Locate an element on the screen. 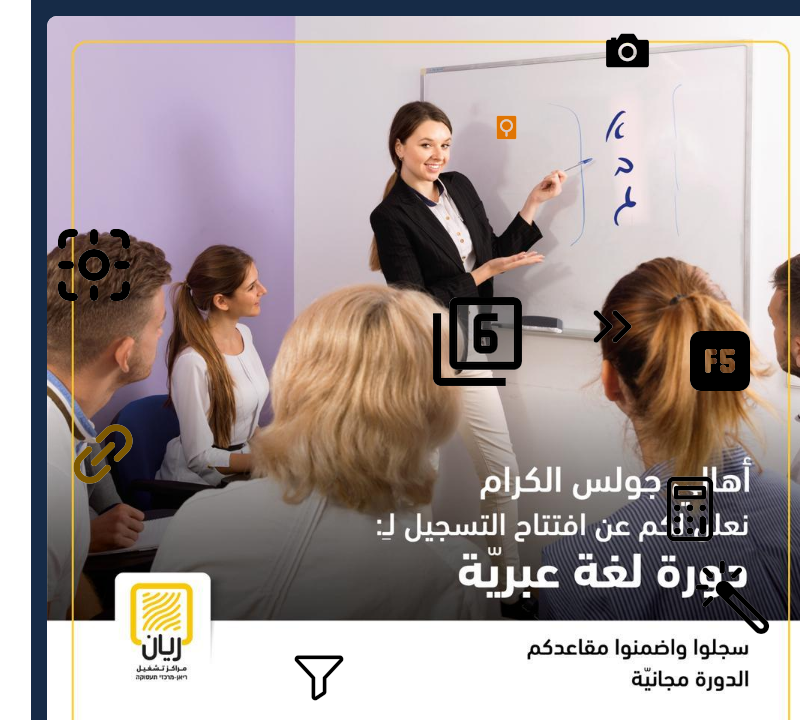  select neuter or non-binary gender option is located at coordinates (506, 127).